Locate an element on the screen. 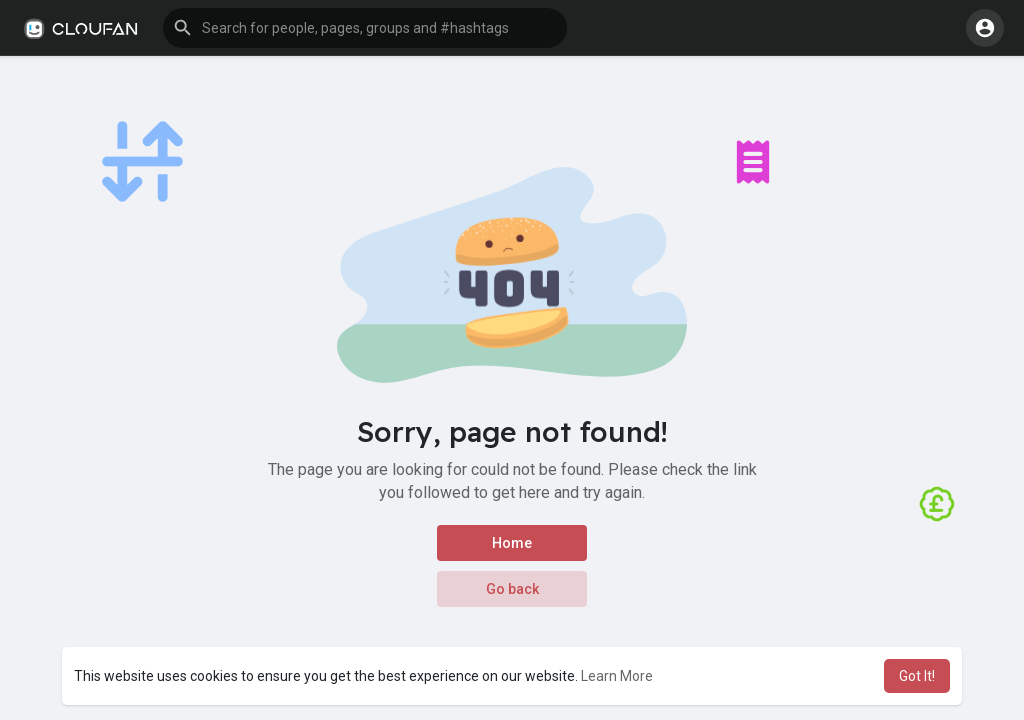  indicates price or payment in british pounds is located at coordinates (937, 504).